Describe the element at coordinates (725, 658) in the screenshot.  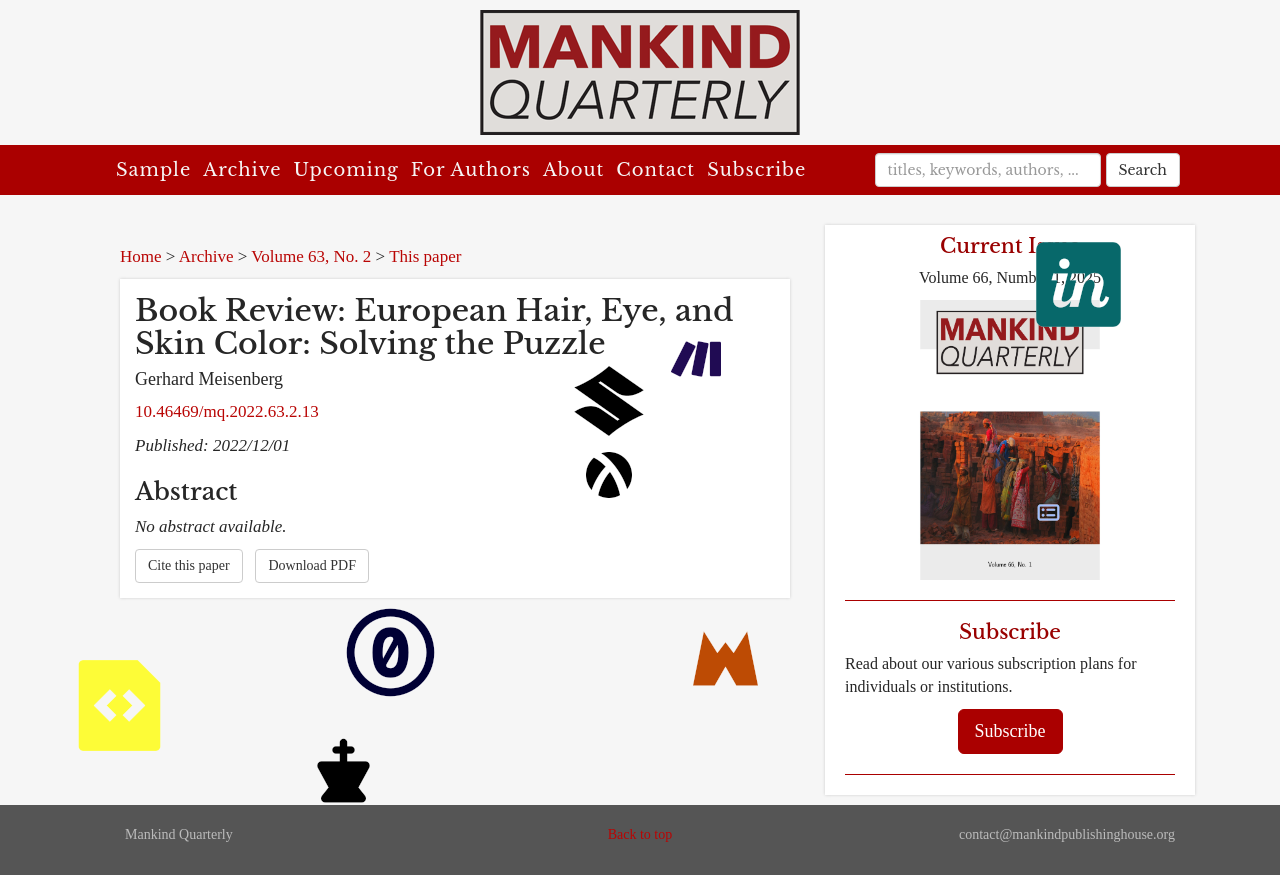
I see `wgpu graphics library logo` at that location.